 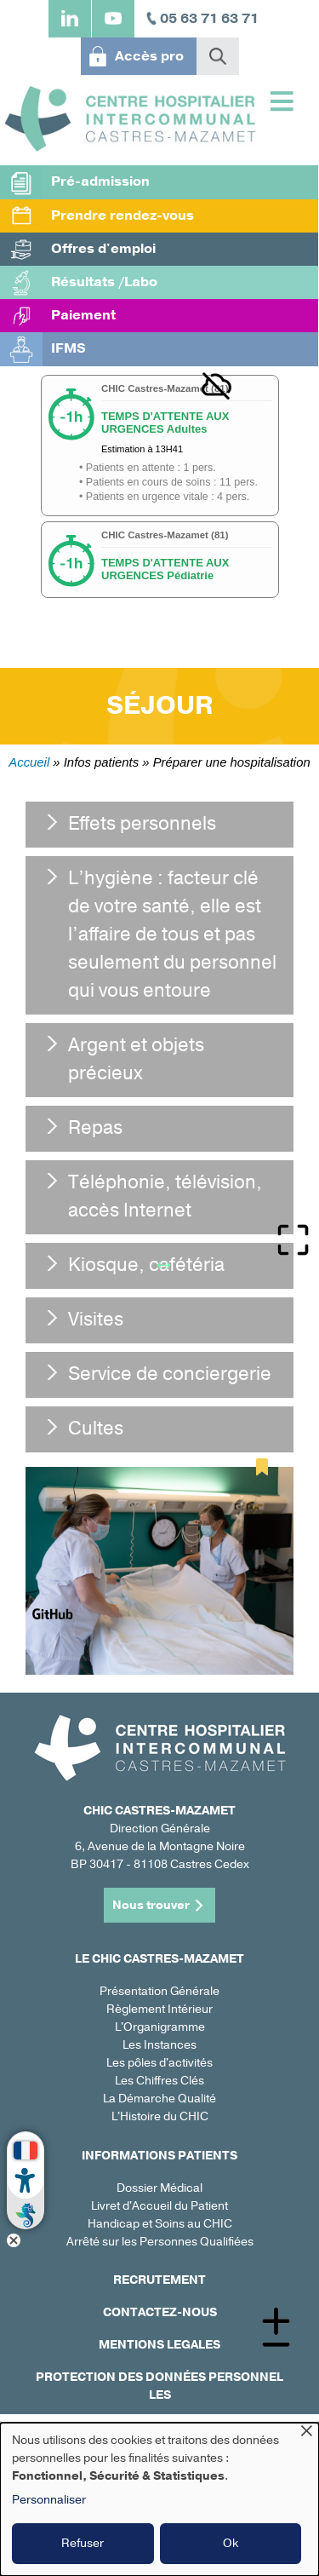 What do you see at coordinates (163, 1265) in the screenshot?
I see `resize or adjust width horizontally` at bounding box center [163, 1265].